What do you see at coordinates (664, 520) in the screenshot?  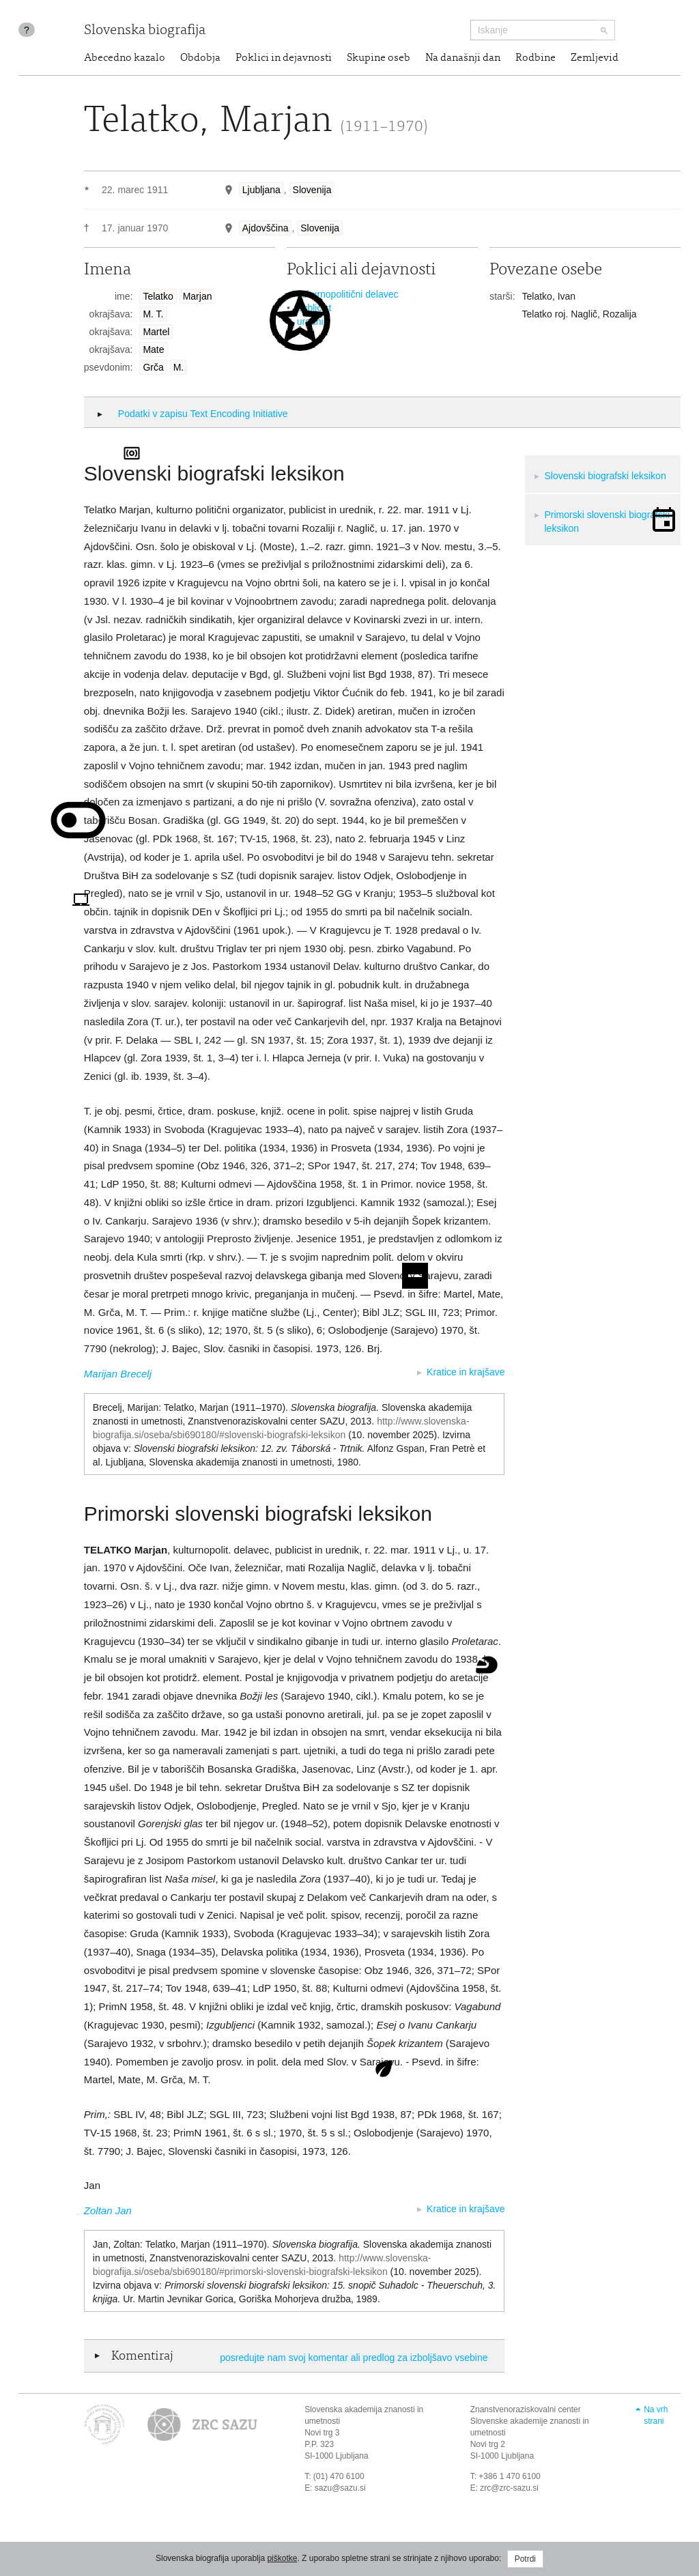 I see `add a calendar event` at bounding box center [664, 520].